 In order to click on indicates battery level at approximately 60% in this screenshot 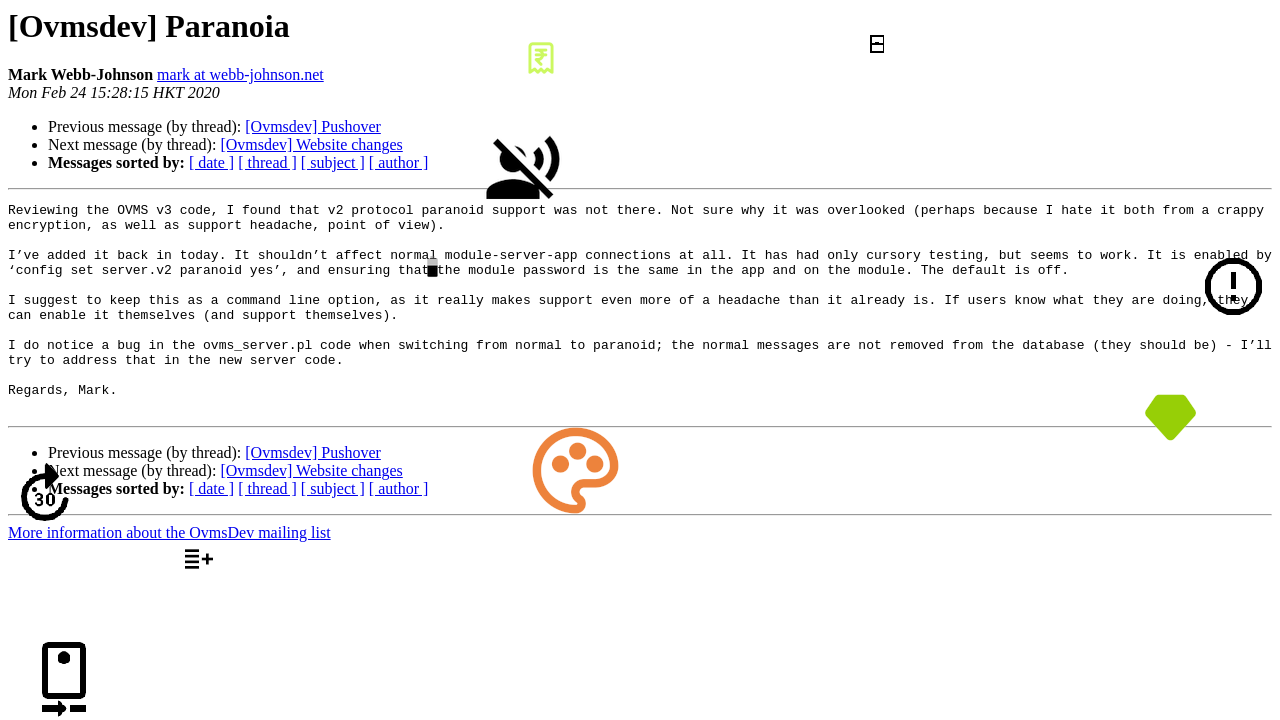, I will do `click(432, 266)`.